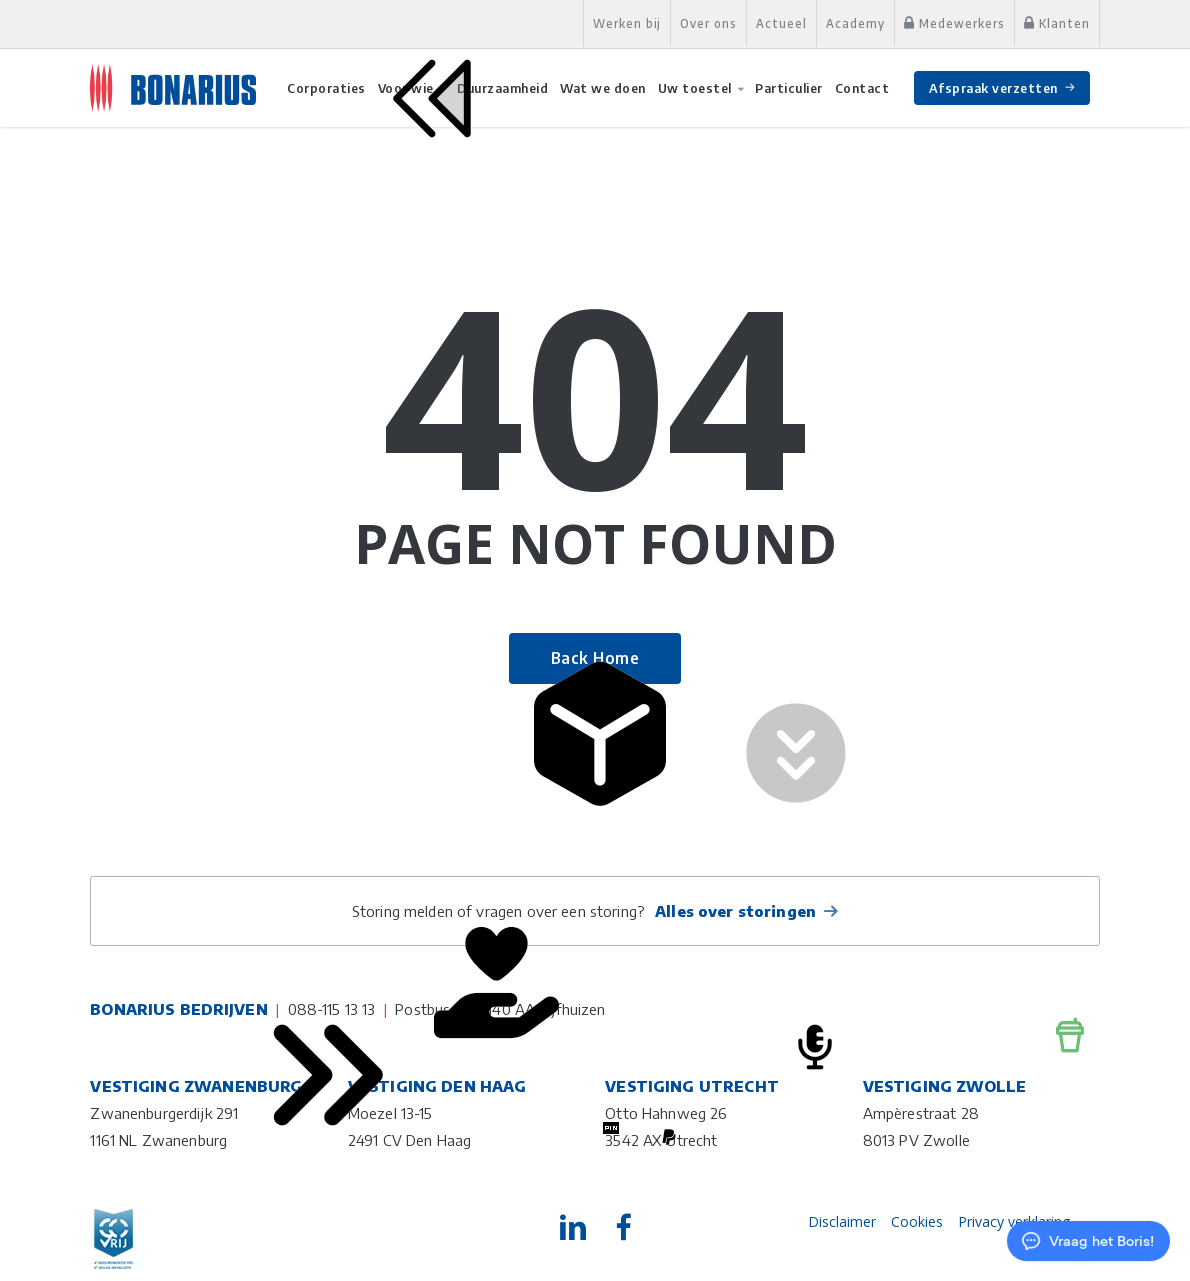 This screenshot has height=1281, width=1190. I want to click on roll a six-sided die, so click(600, 732).